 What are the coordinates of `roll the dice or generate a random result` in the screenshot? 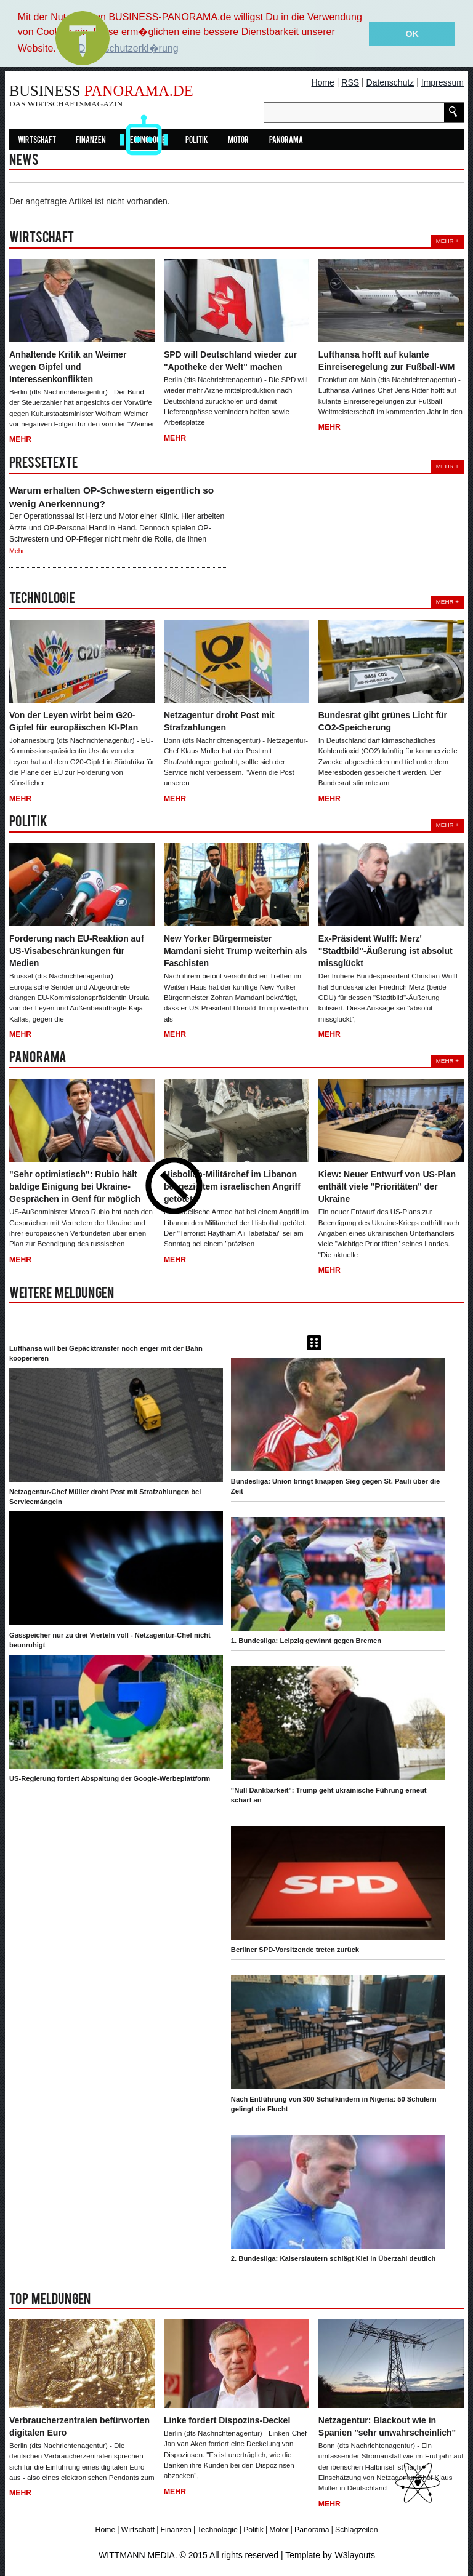 It's located at (314, 1343).